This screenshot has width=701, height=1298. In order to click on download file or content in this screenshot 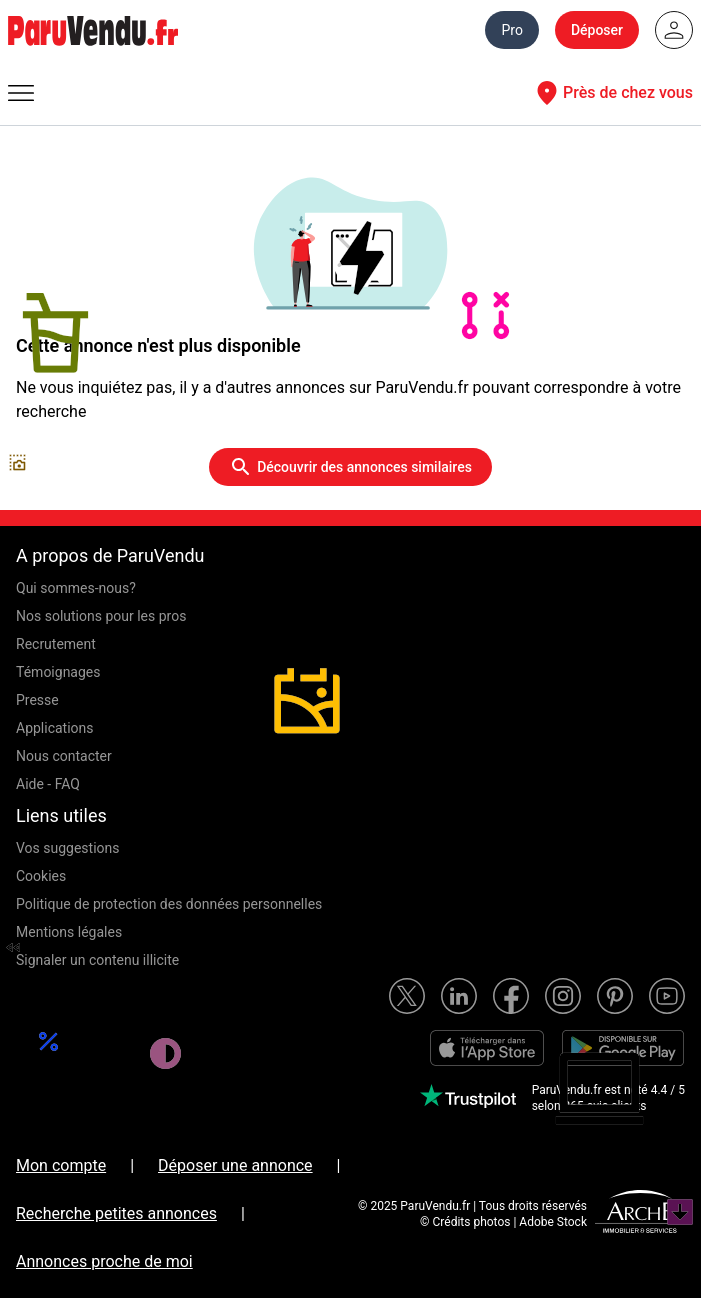, I will do `click(680, 1212)`.